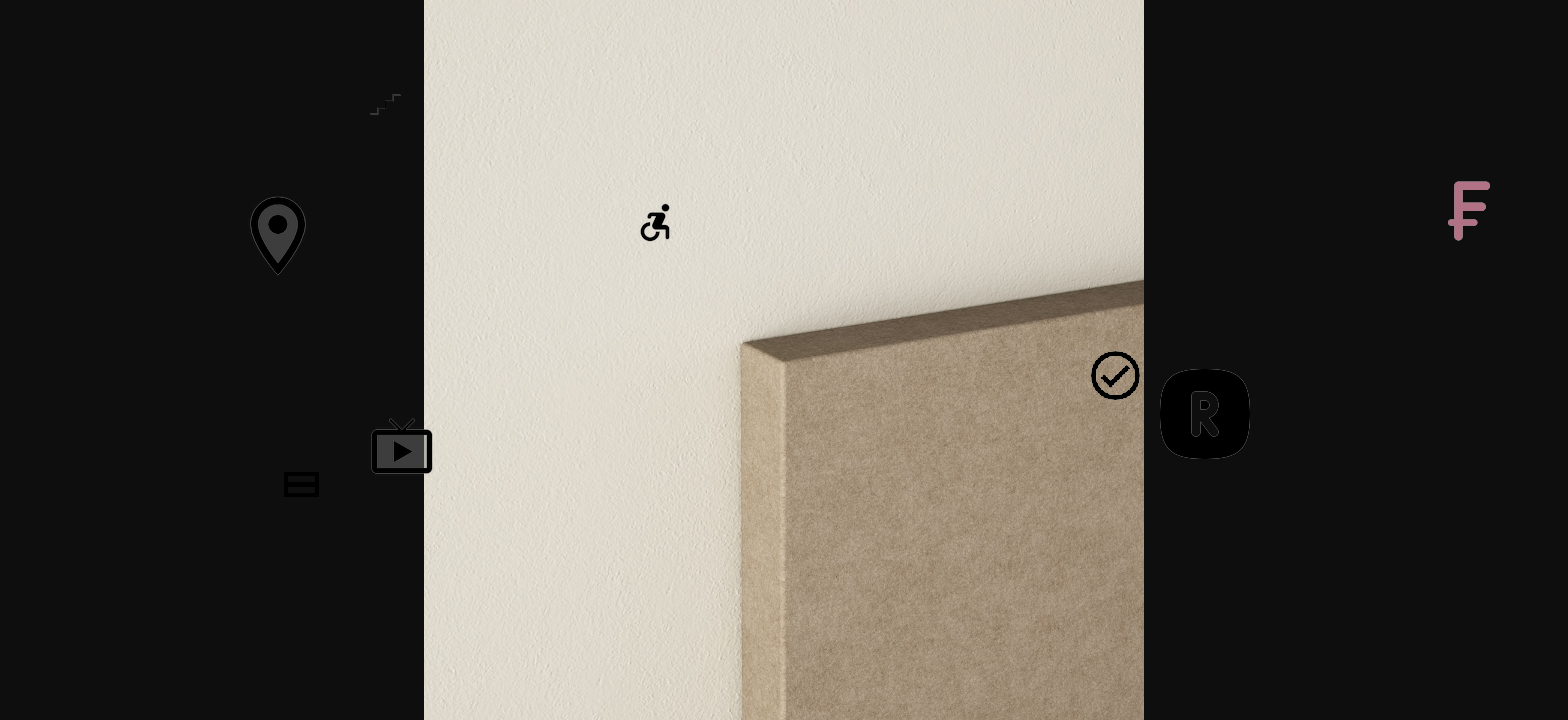 This screenshot has width=1568, height=720. I want to click on indicates a completed or successful action, so click(1115, 375).